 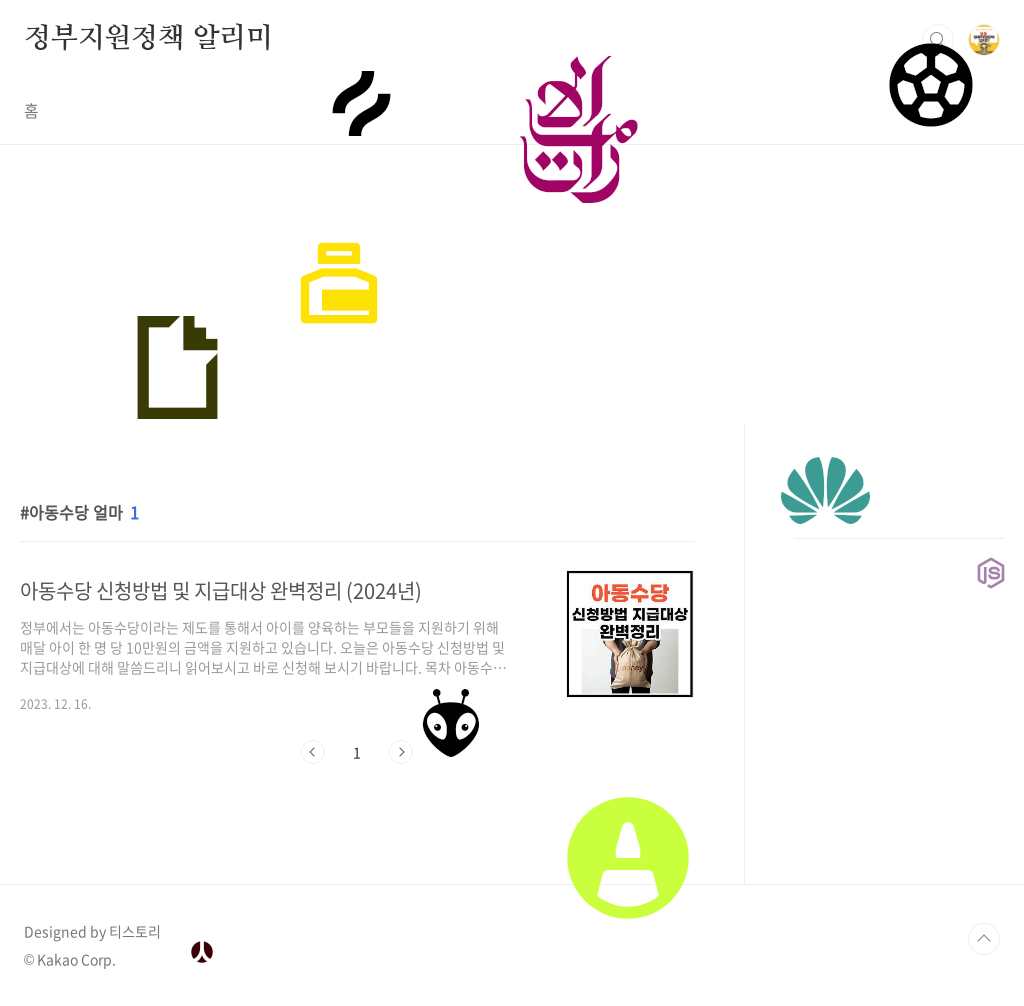 What do you see at coordinates (991, 573) in the screenshot?
I see `Node.js runtime environment logo` at bounding box center [991, 573].